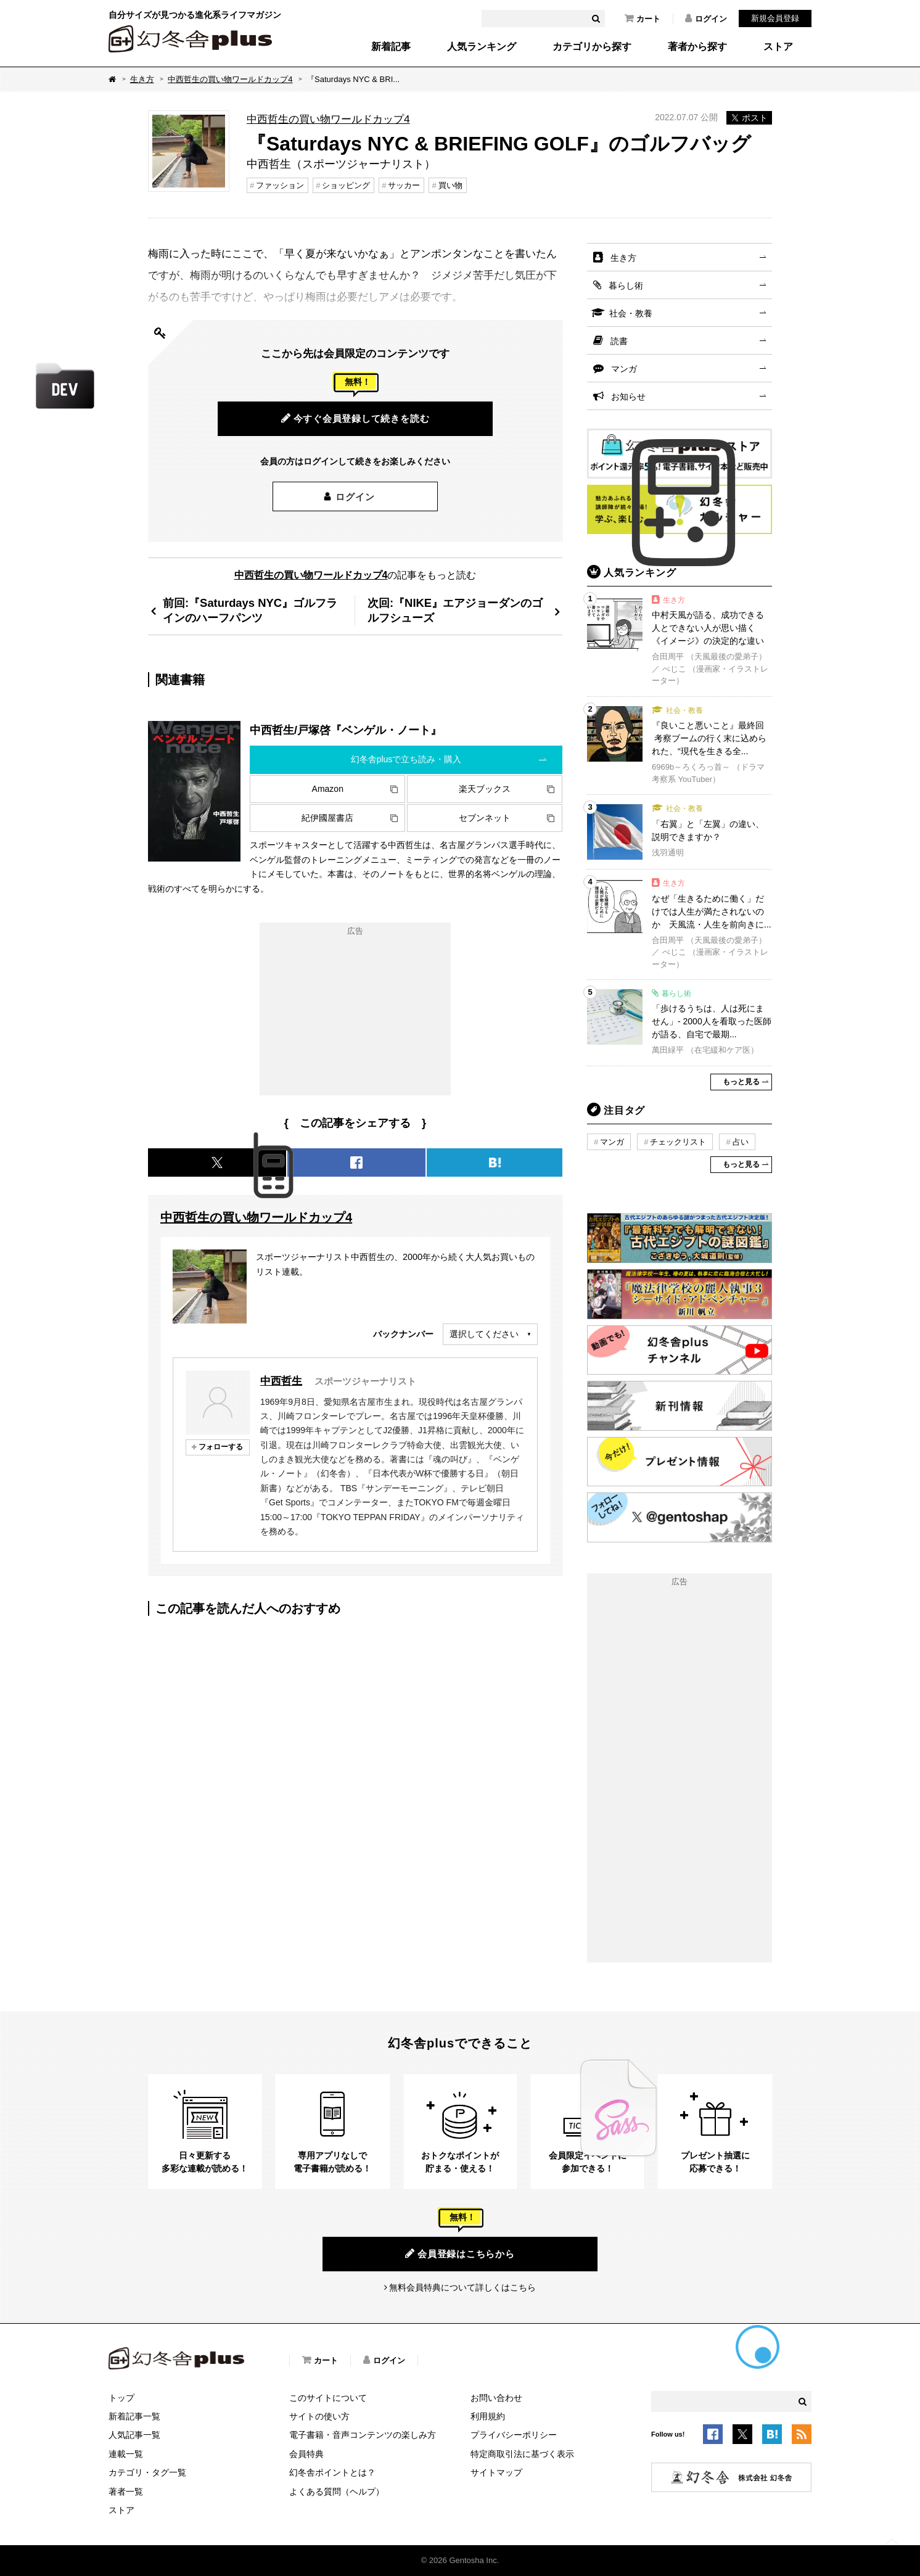 The width and height of the screenshot is (920, 2576). I want to click on call using a landline or desk phone, so click(276, 1167).